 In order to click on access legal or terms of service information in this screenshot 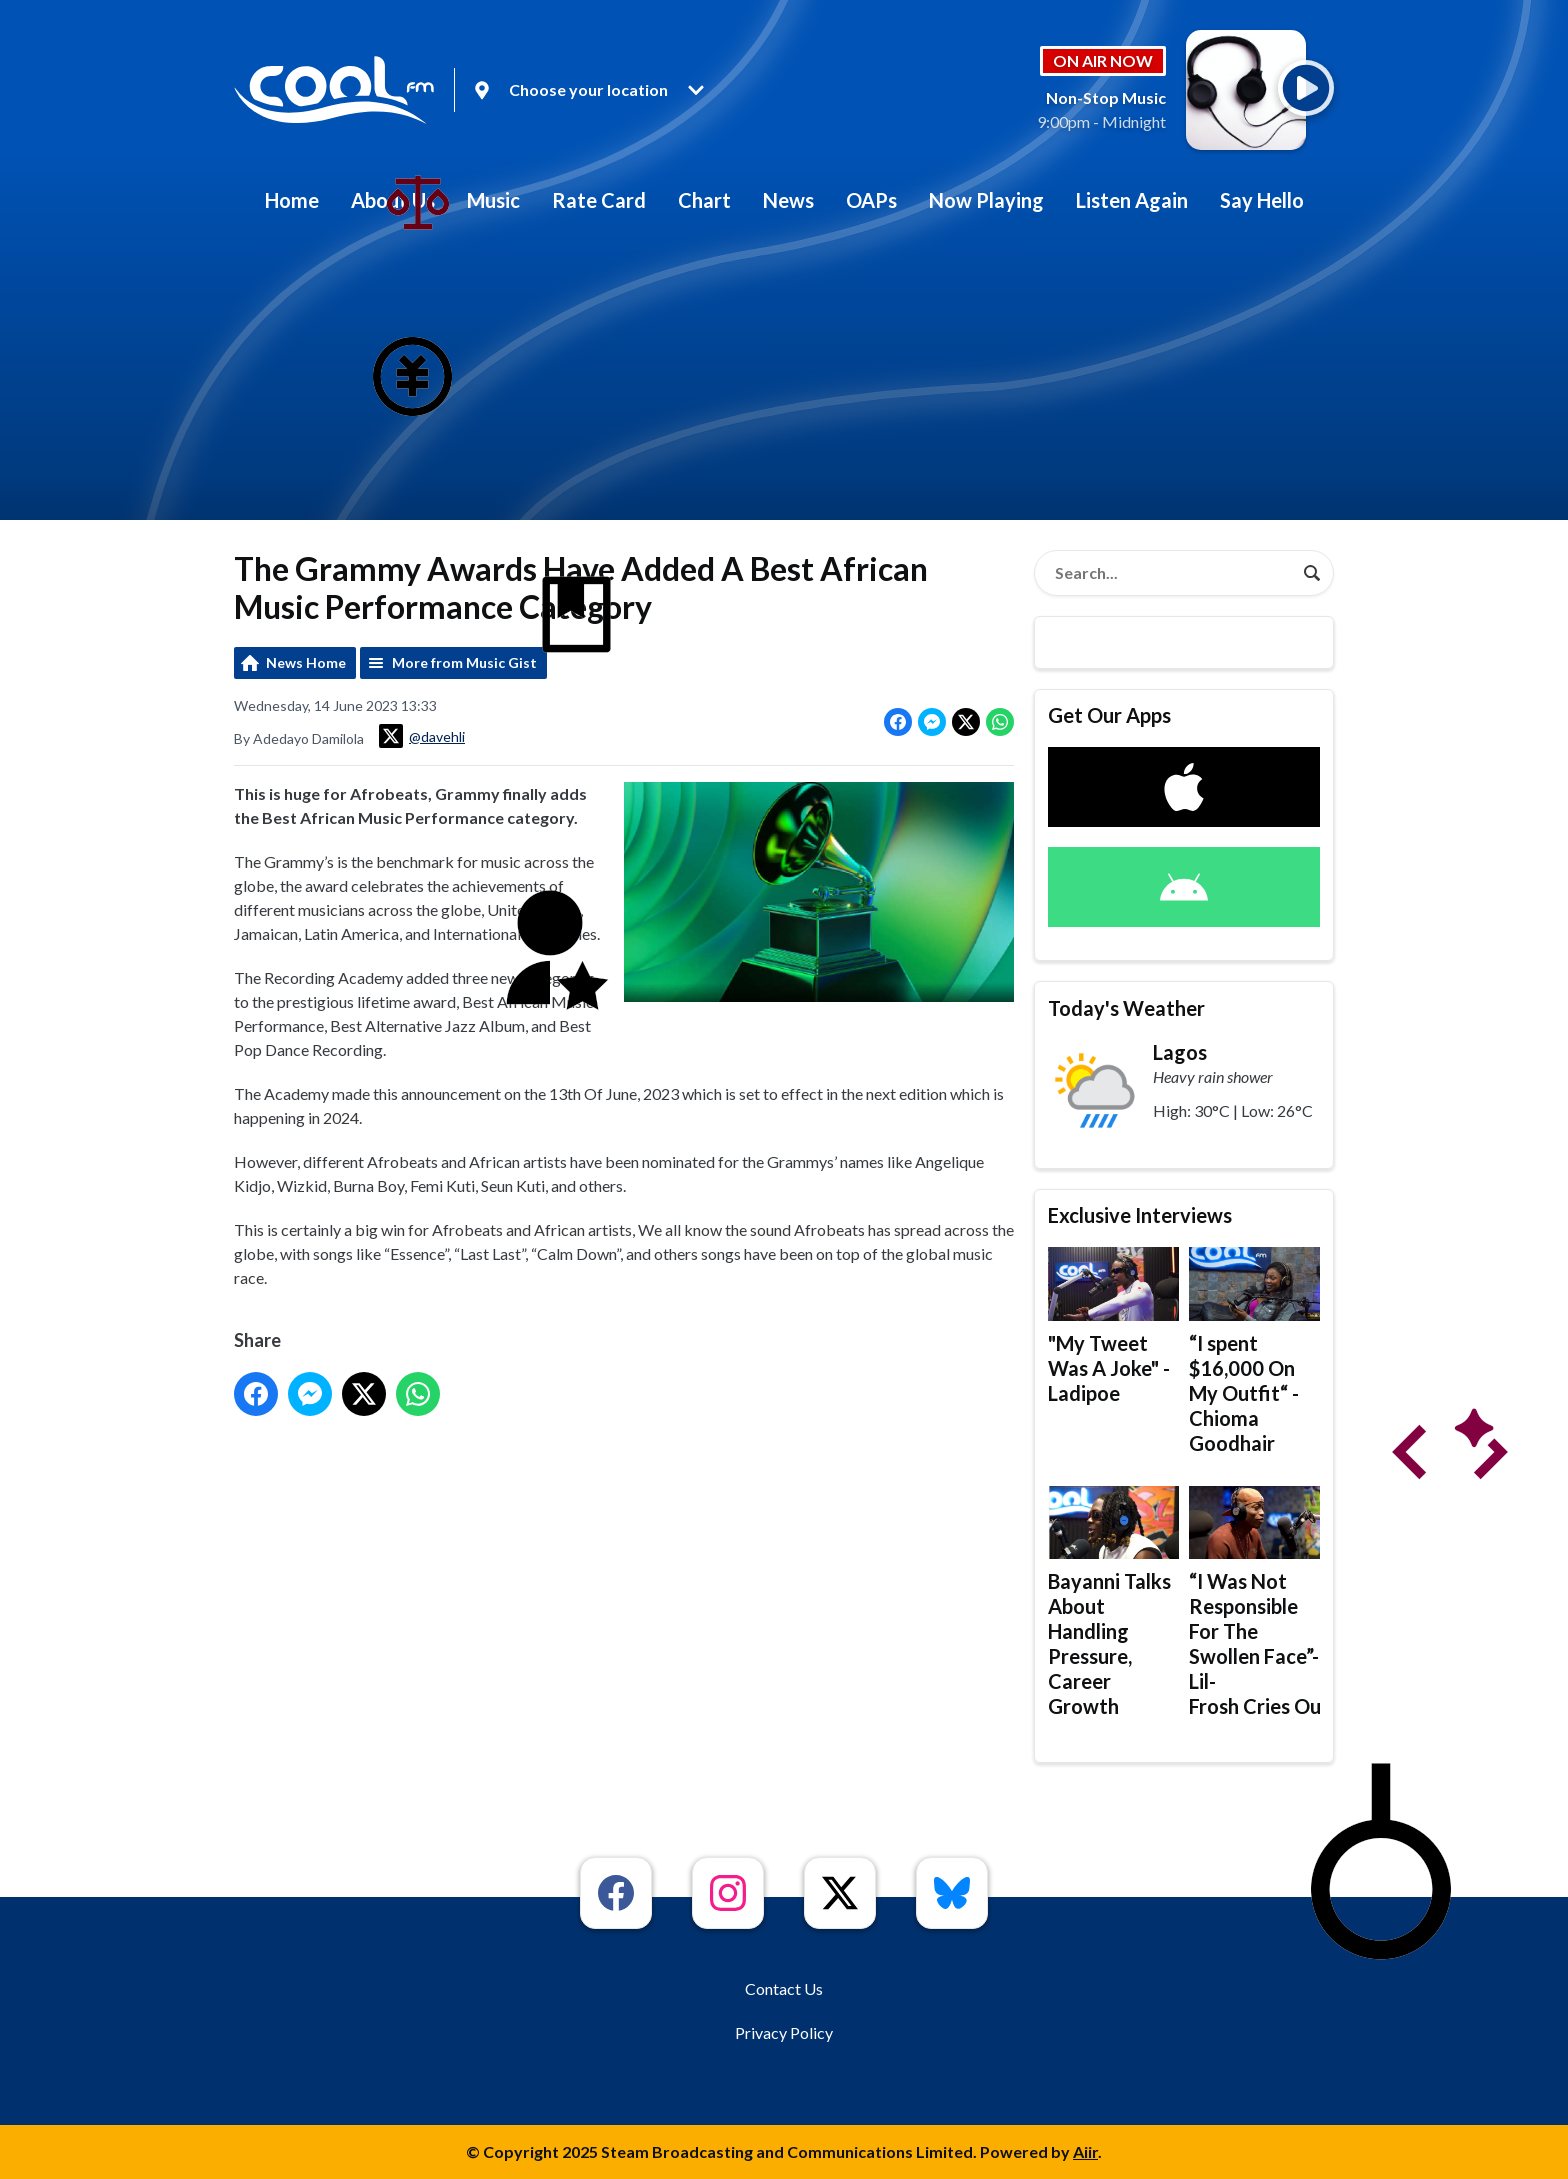, I will do `click(418, 204)`.